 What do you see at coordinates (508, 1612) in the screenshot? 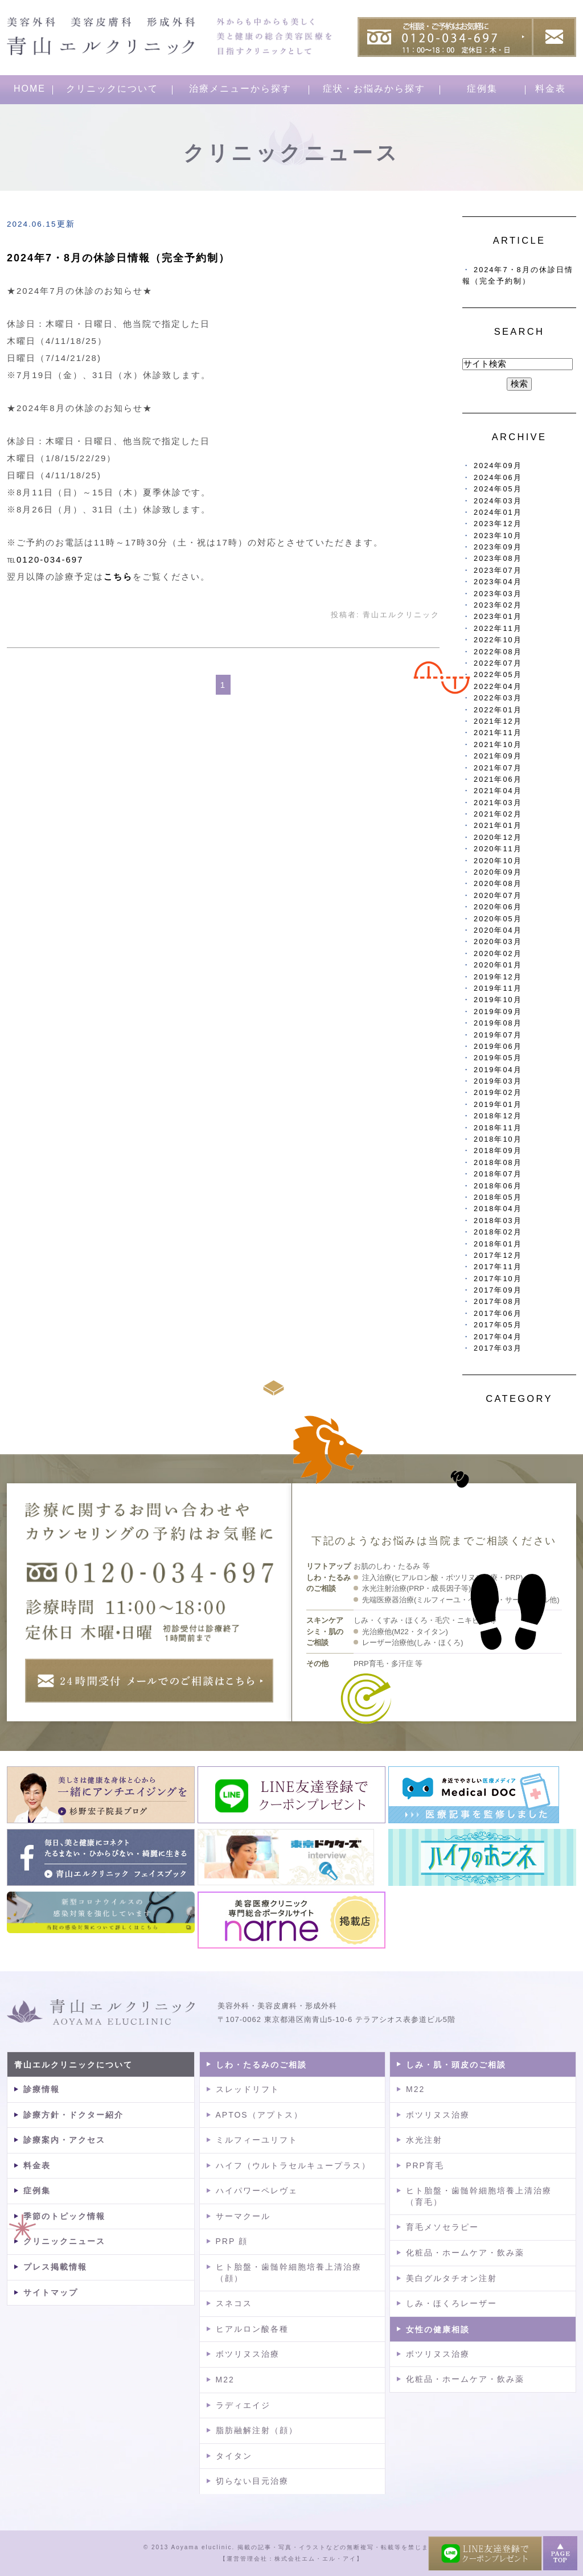
I see `view walking directions or route history` at bounding box center [508, 1612].